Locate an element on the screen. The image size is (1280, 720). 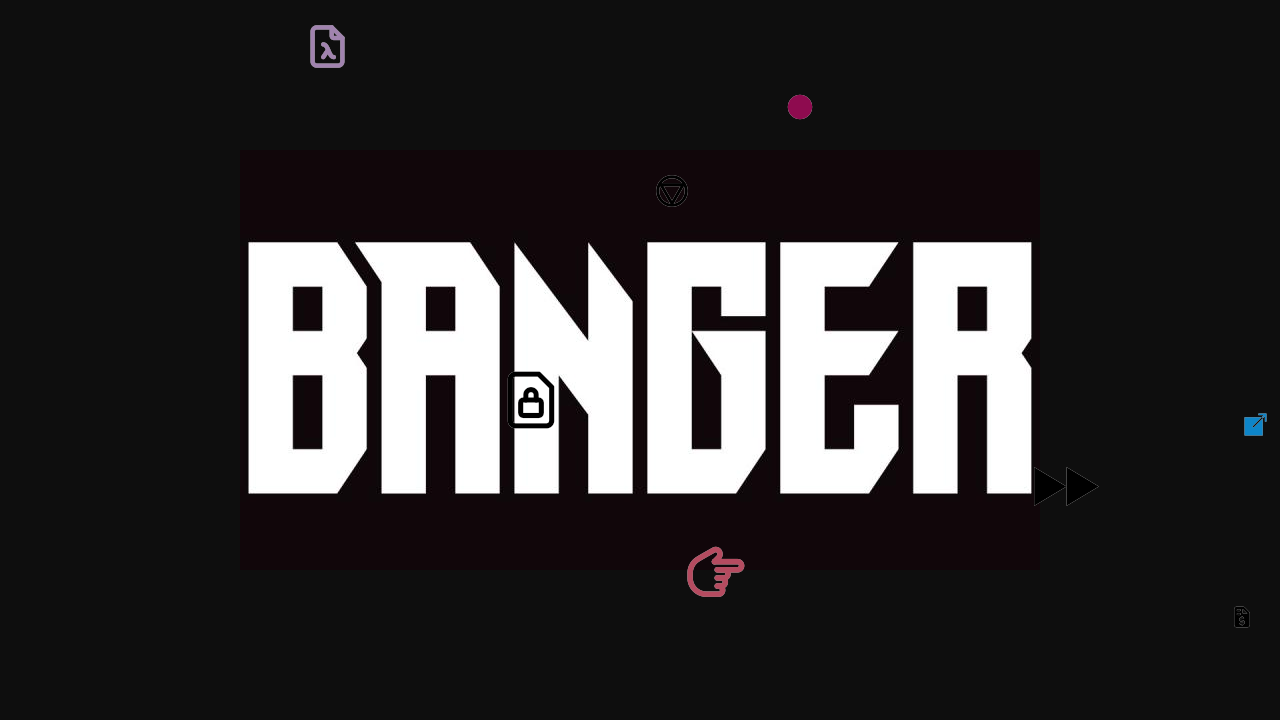
select or mark an item is located at coordinates (800, 107).